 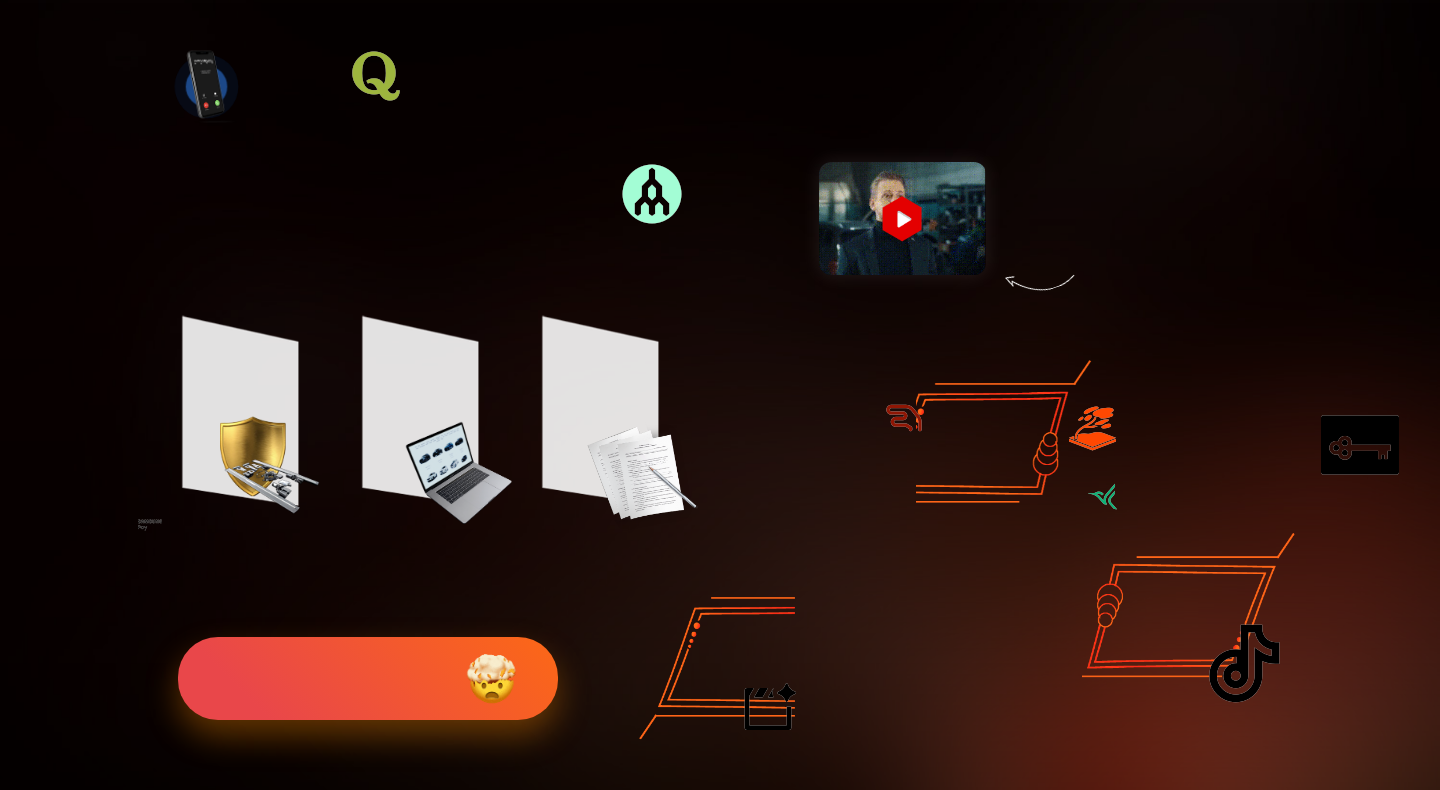 What do you see at coordinates (1102, 496) in the screenshot?
I see `arlo smart home security app` at bounding box center [1102, 496].